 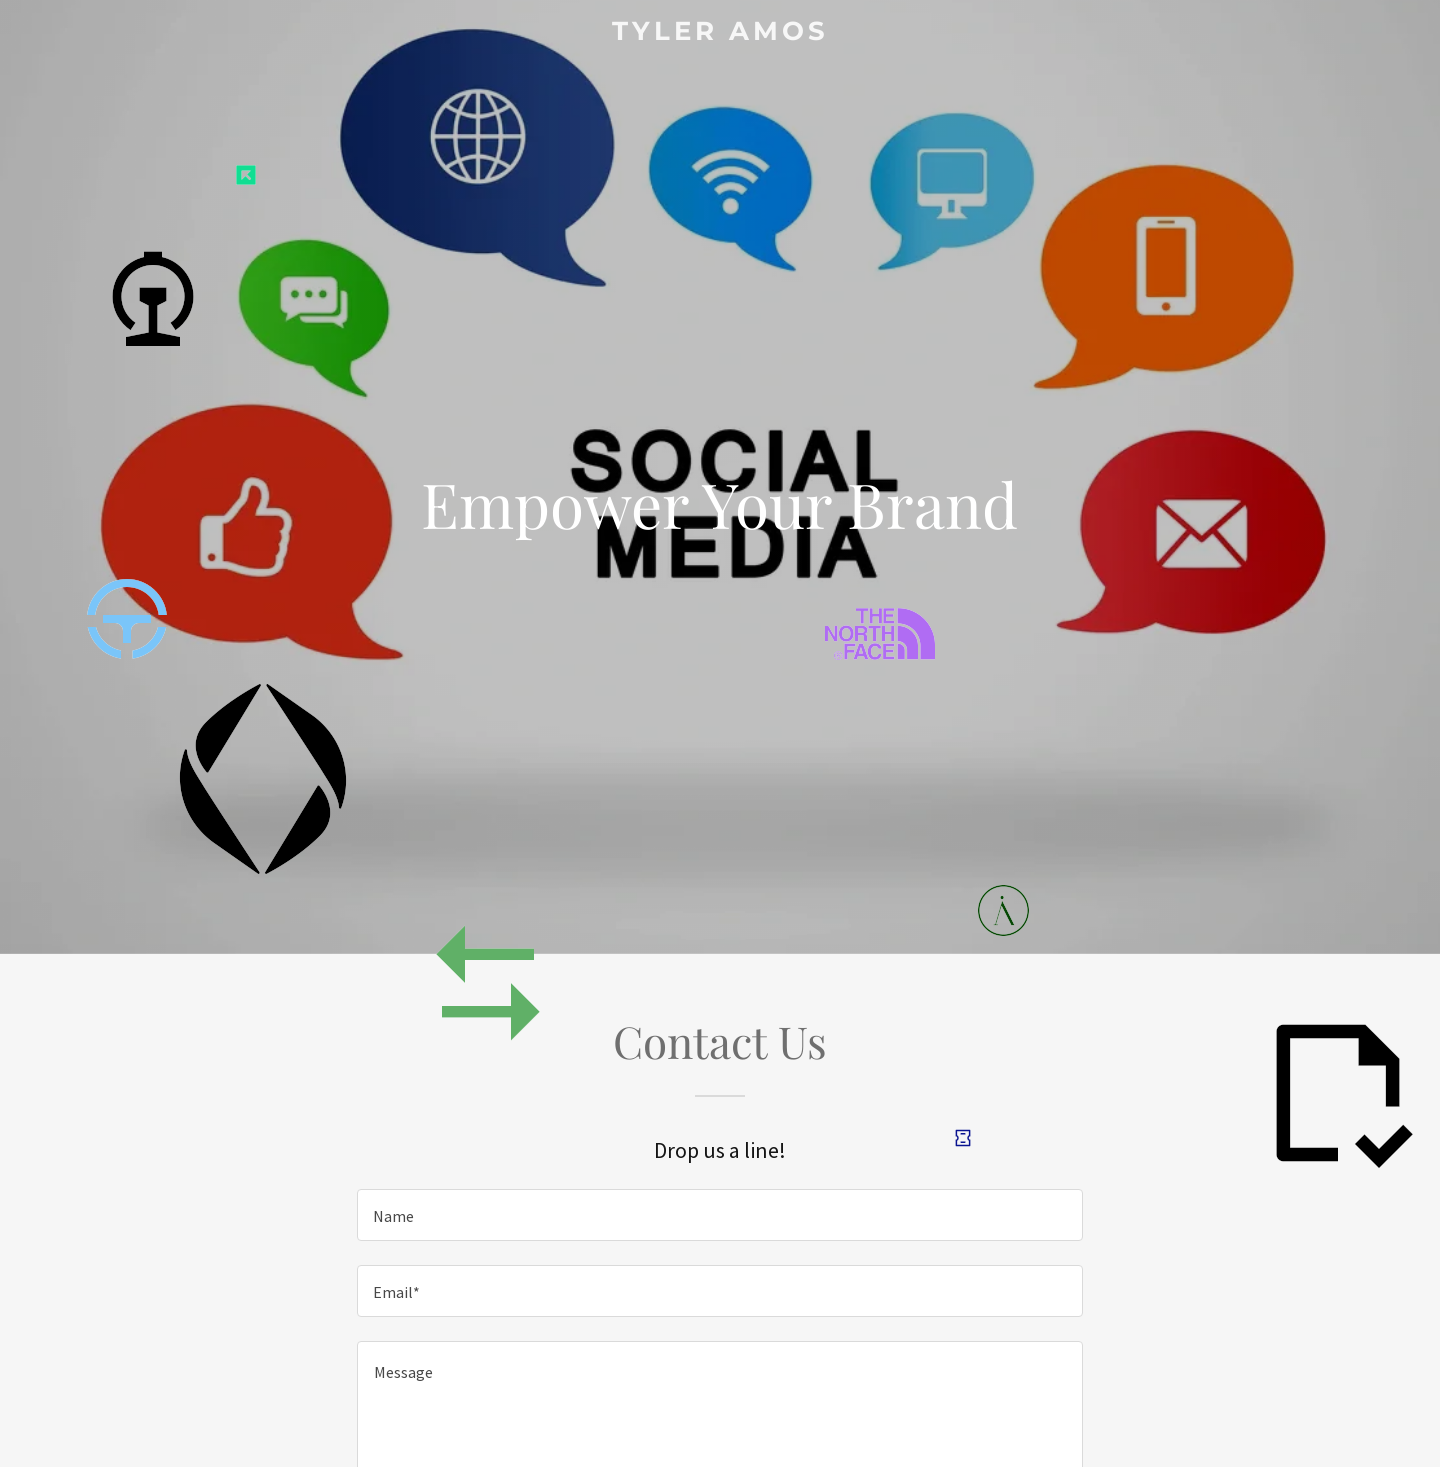 I want to click on ethereum name service (ENS) logo, so click(x=263, y=779).